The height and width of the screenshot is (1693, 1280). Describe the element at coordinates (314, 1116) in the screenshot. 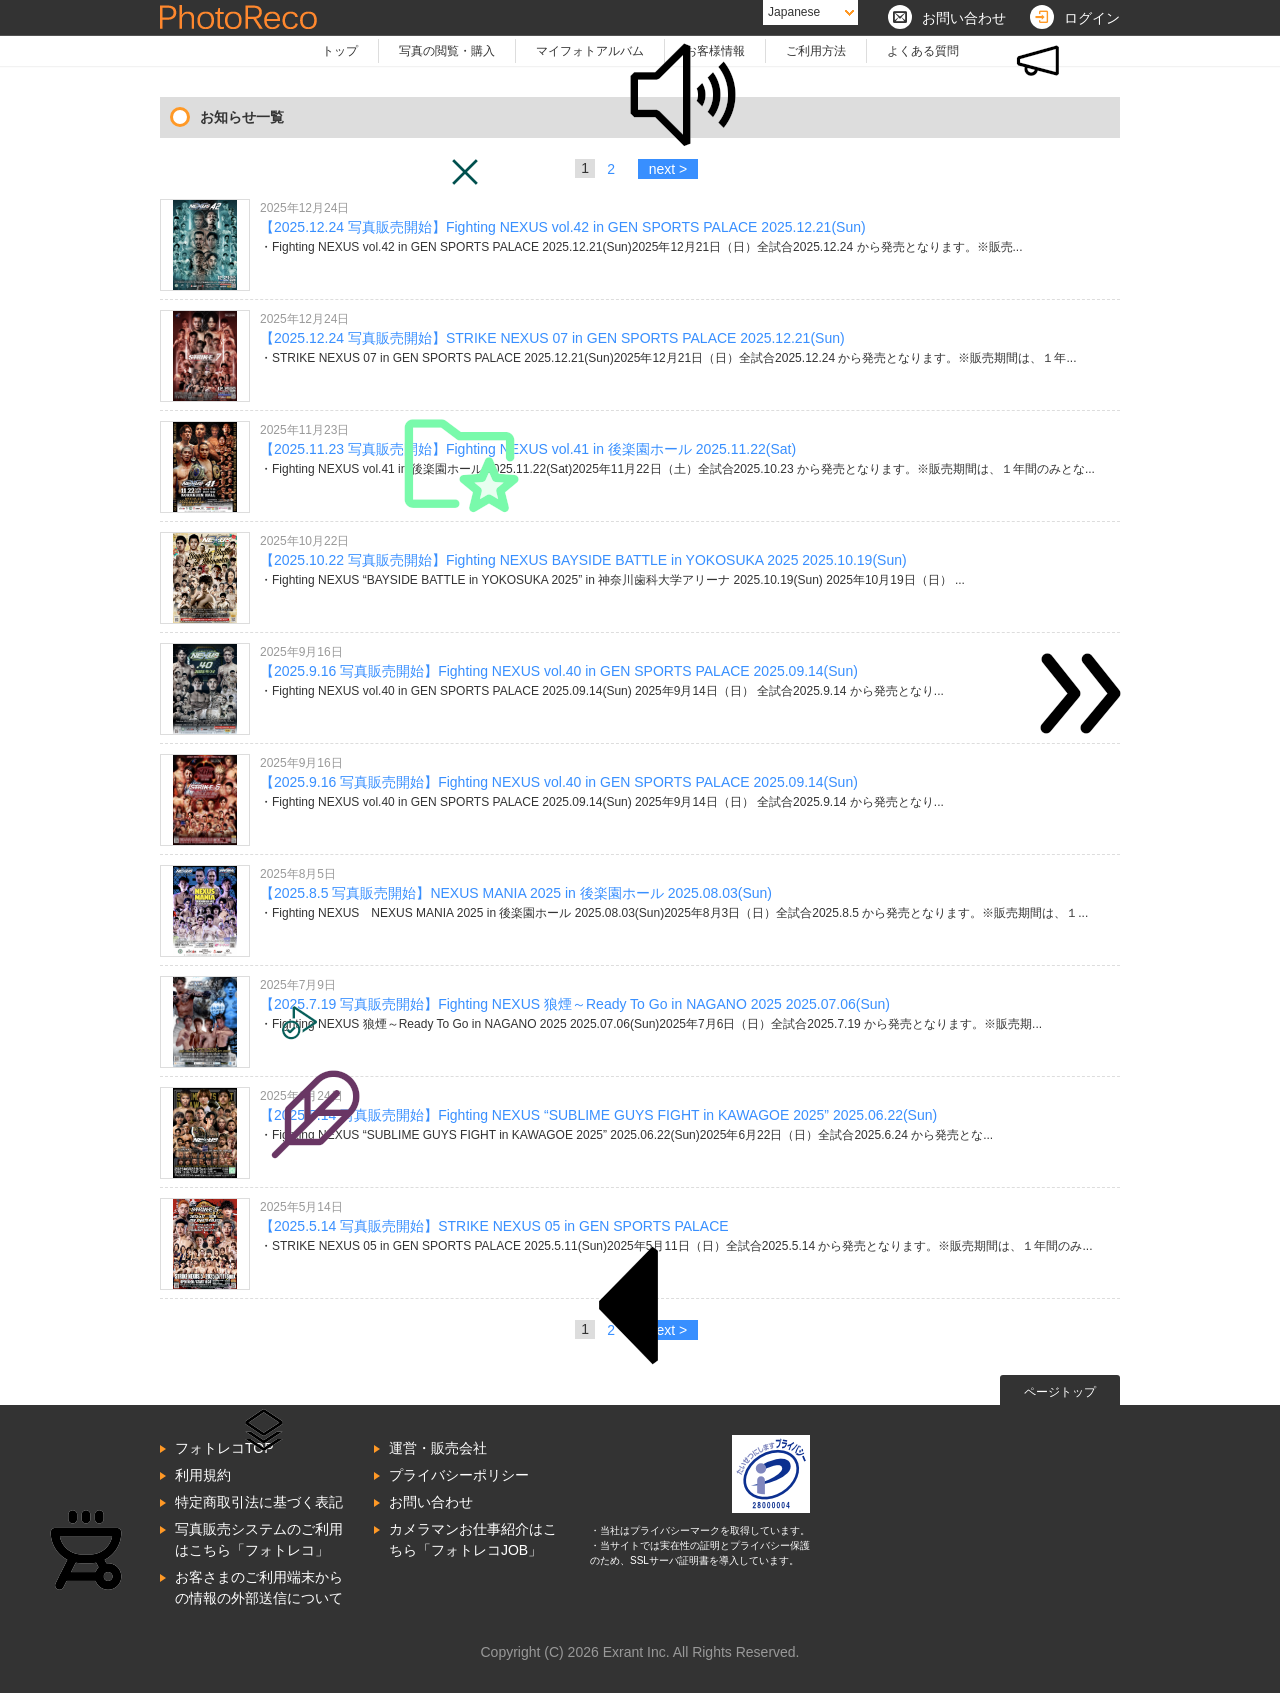

I see `compose a new message or post` at that location.